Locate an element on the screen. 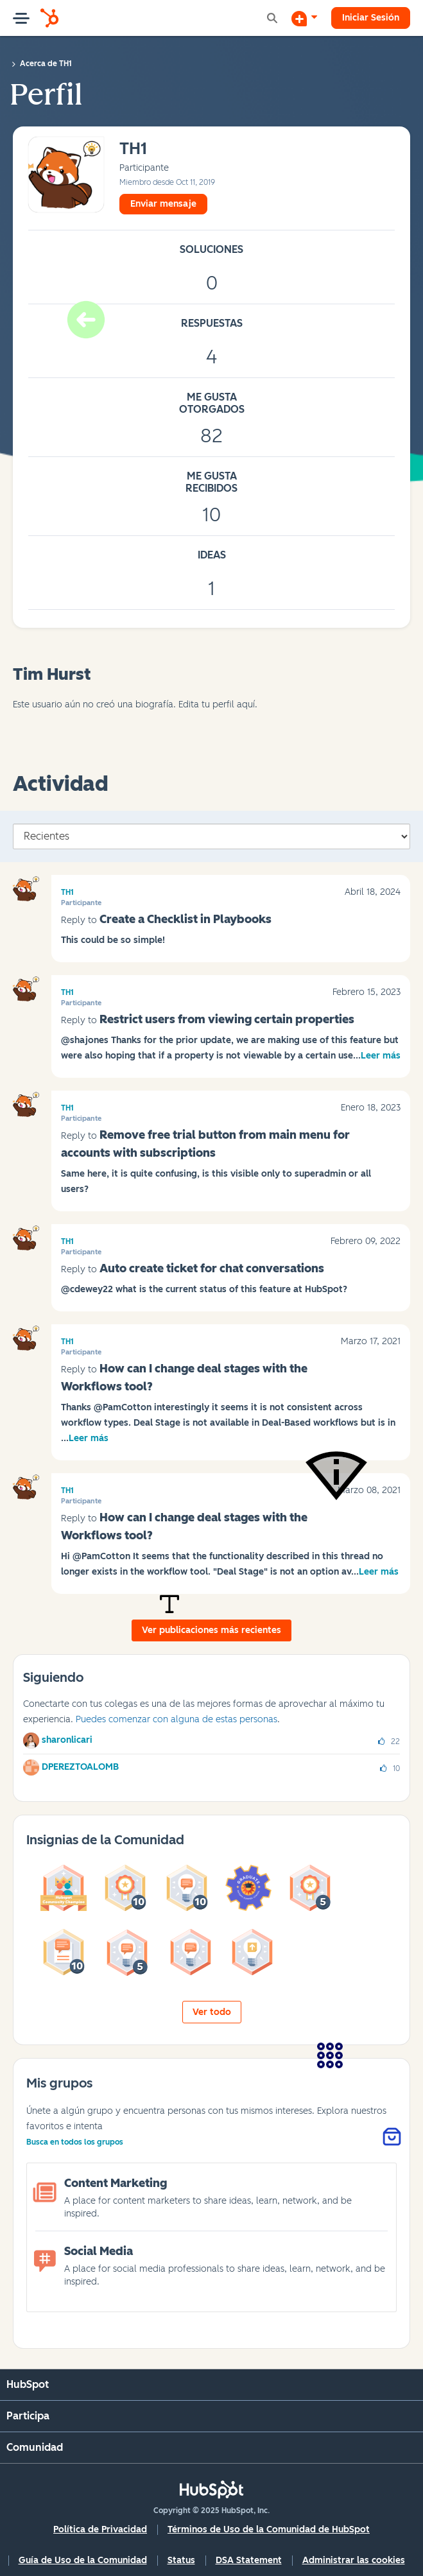  open the dial pad is located at coordinates (330, 2055).